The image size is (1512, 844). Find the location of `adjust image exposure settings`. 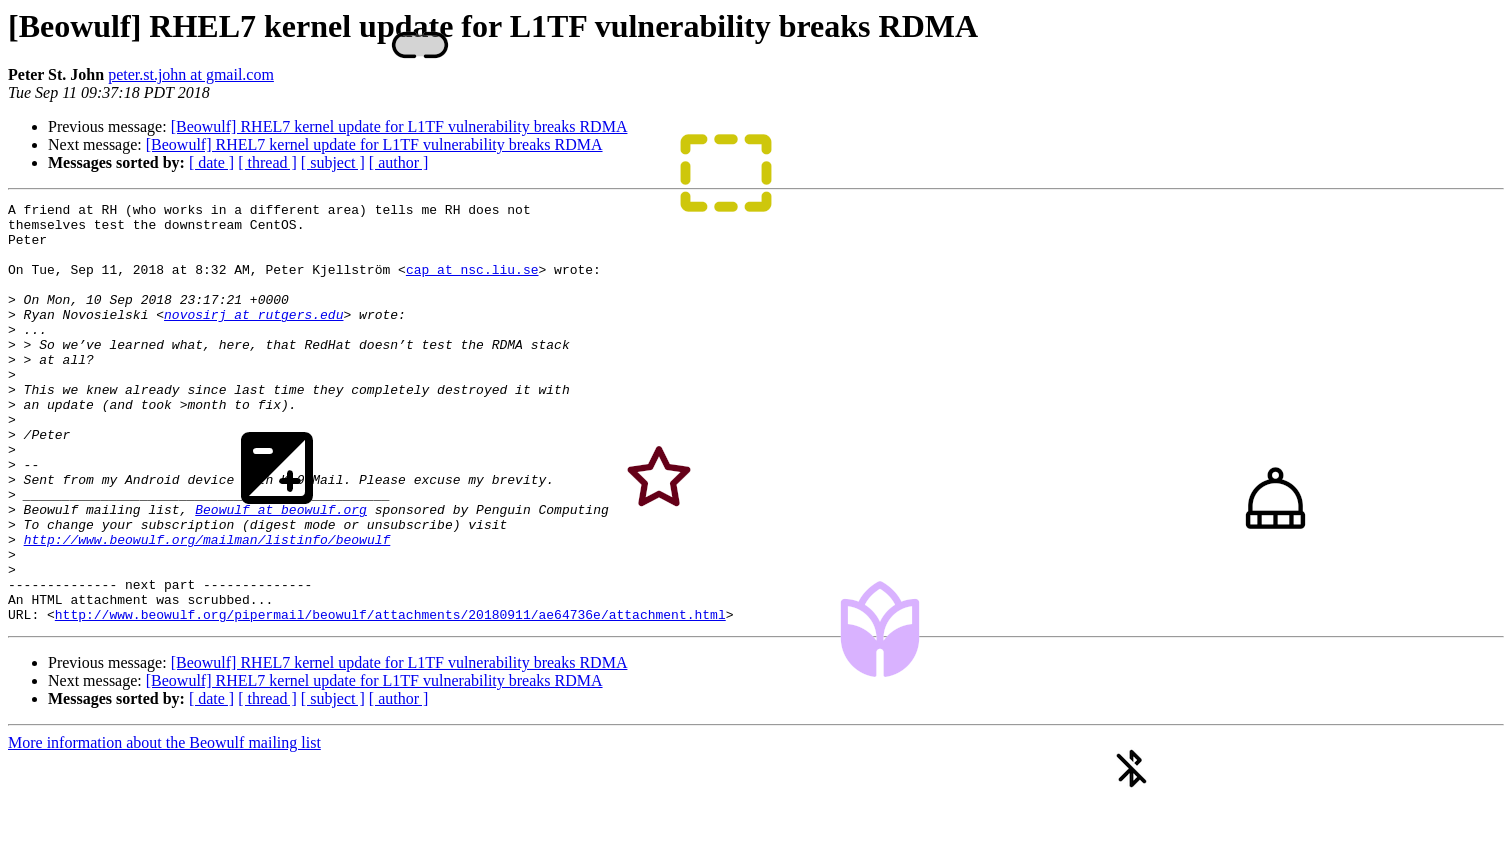

adjust image exposure settings is located at coordinates (277, 468).